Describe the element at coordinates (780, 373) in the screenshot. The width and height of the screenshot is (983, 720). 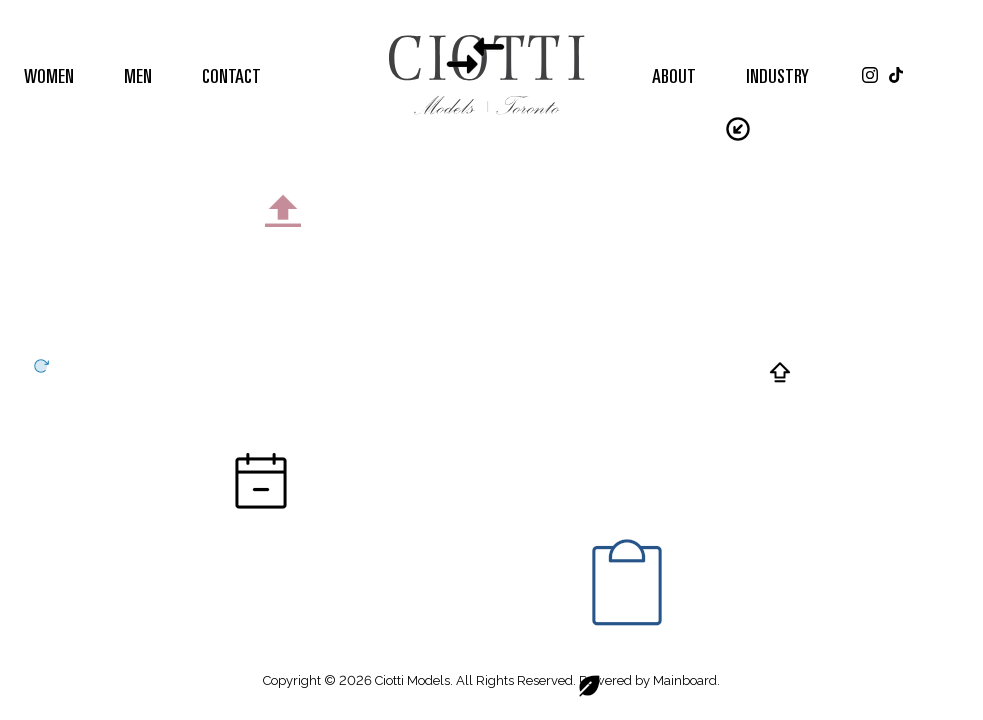
I see `upload a file or content` at that location.